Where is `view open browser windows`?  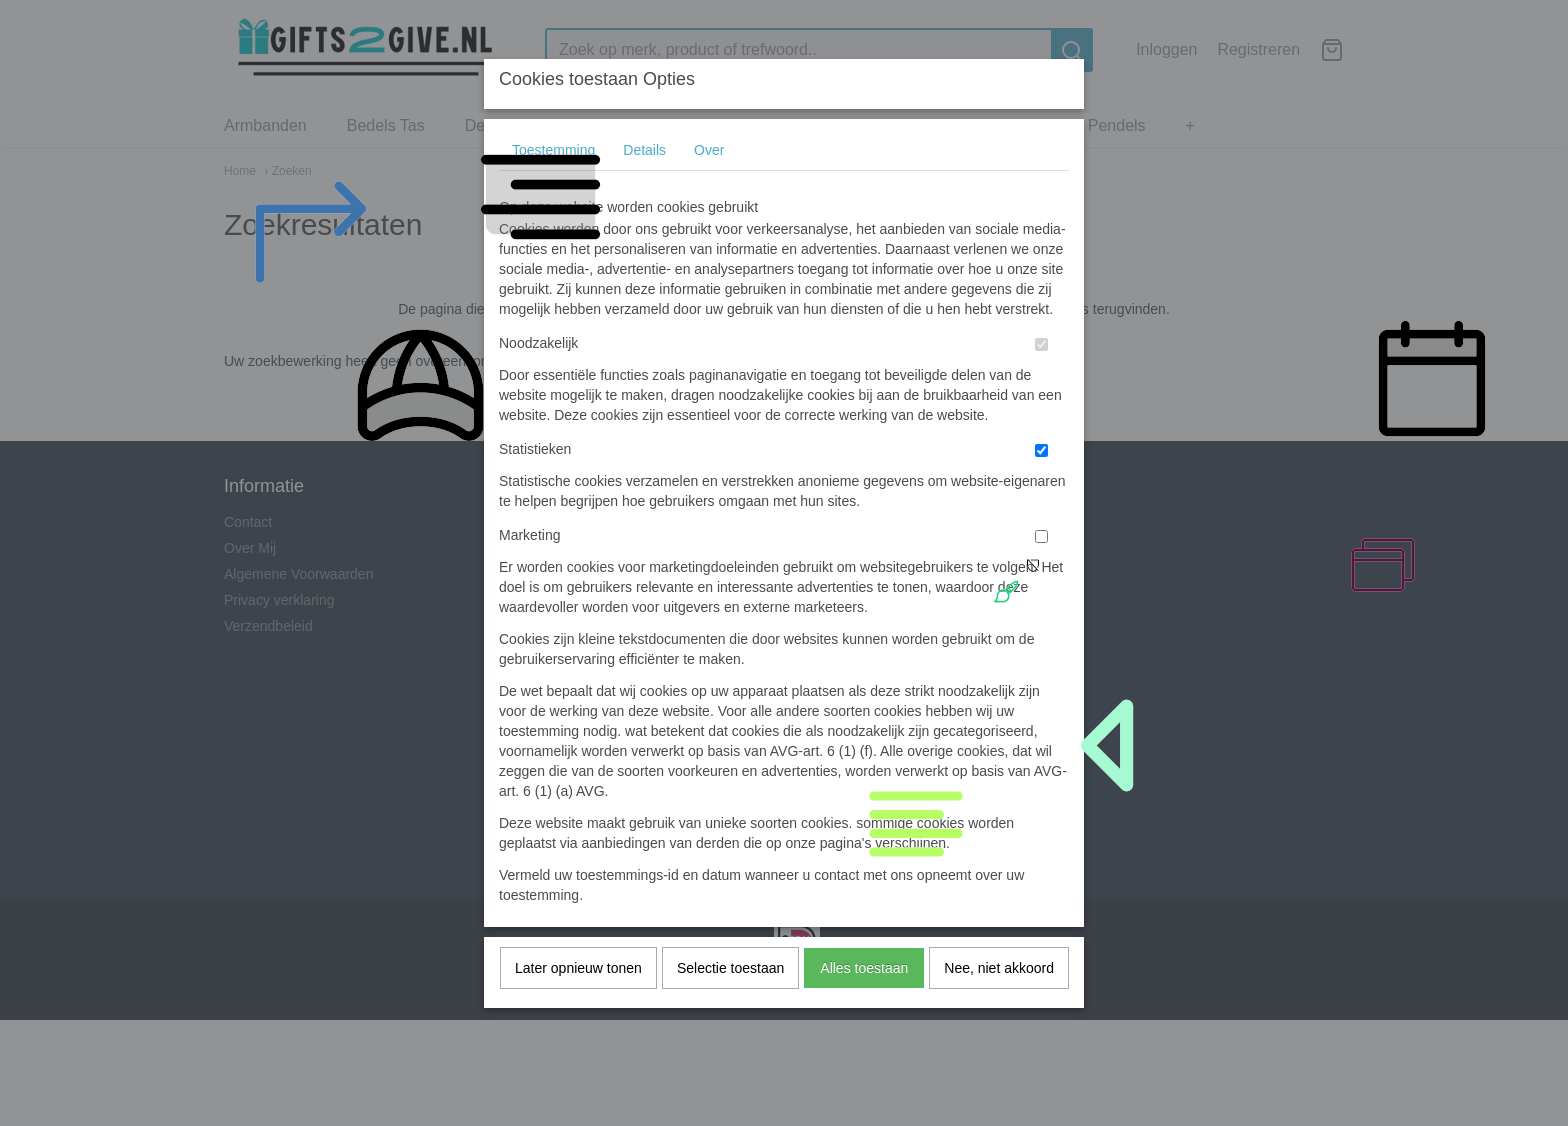
view open browser windows is located at coordinates (1383, 565).